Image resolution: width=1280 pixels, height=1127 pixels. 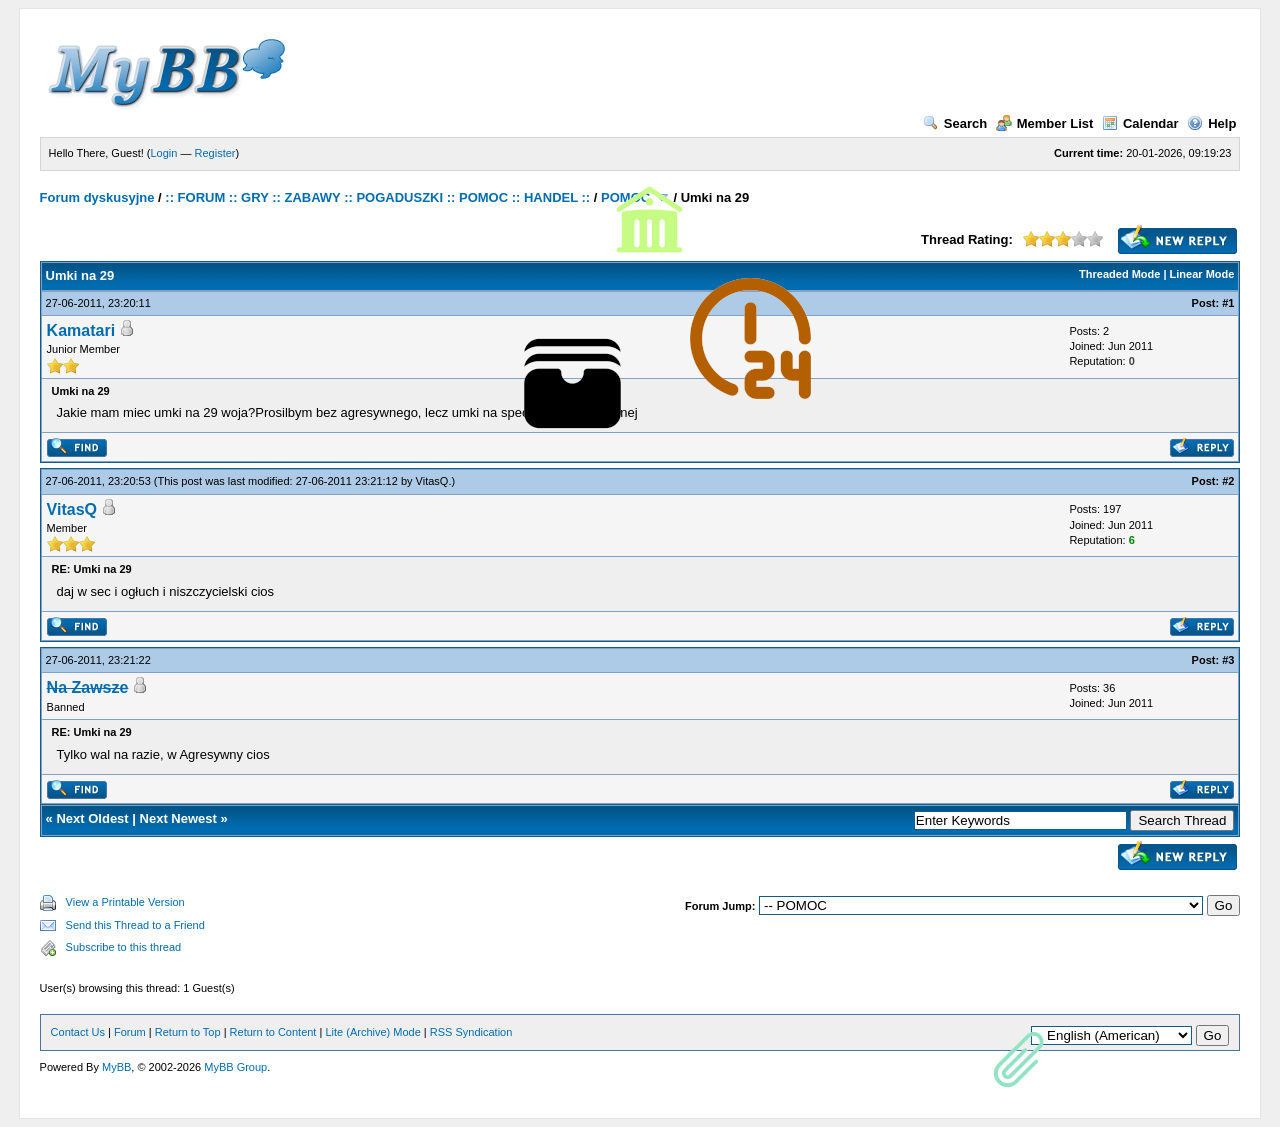 I want to click on access library or archives, so click(x=649, y=219).